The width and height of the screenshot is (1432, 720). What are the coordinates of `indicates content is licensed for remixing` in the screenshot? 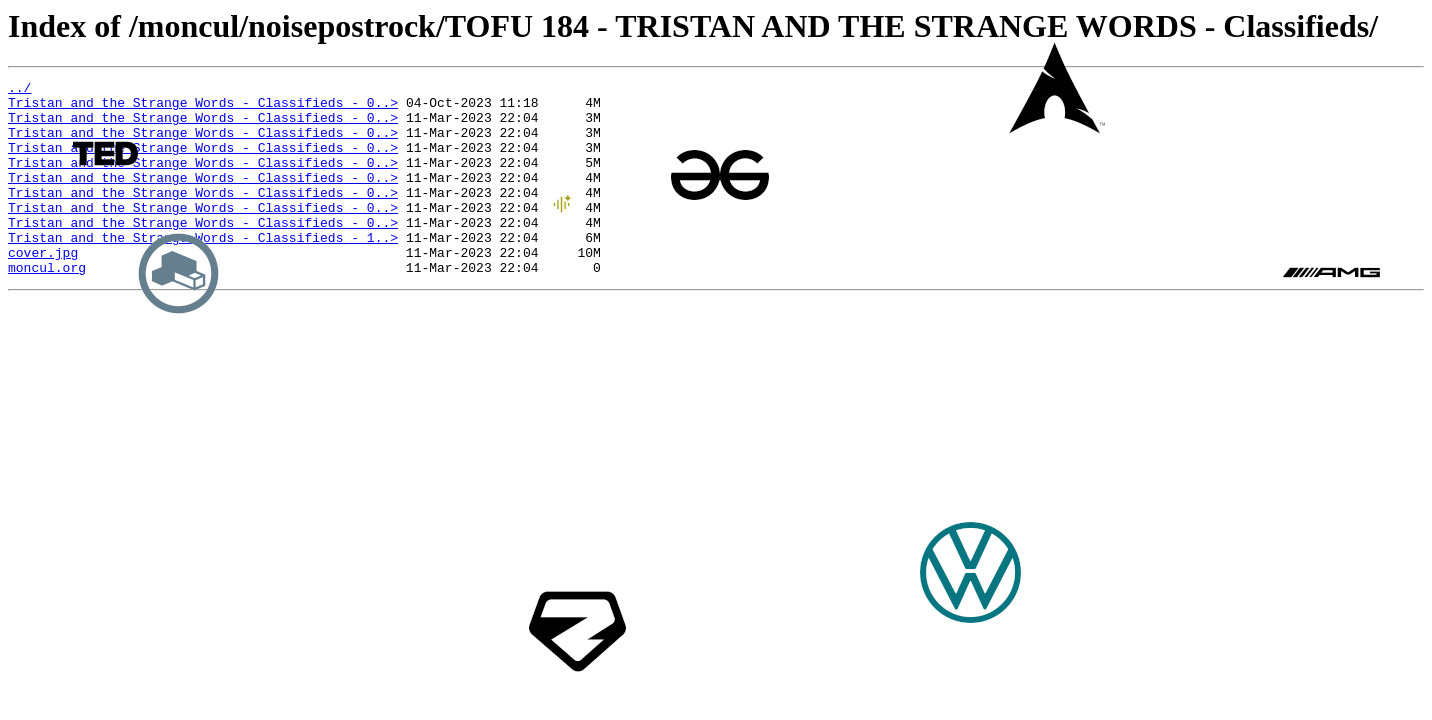 It's located at (178, 273).